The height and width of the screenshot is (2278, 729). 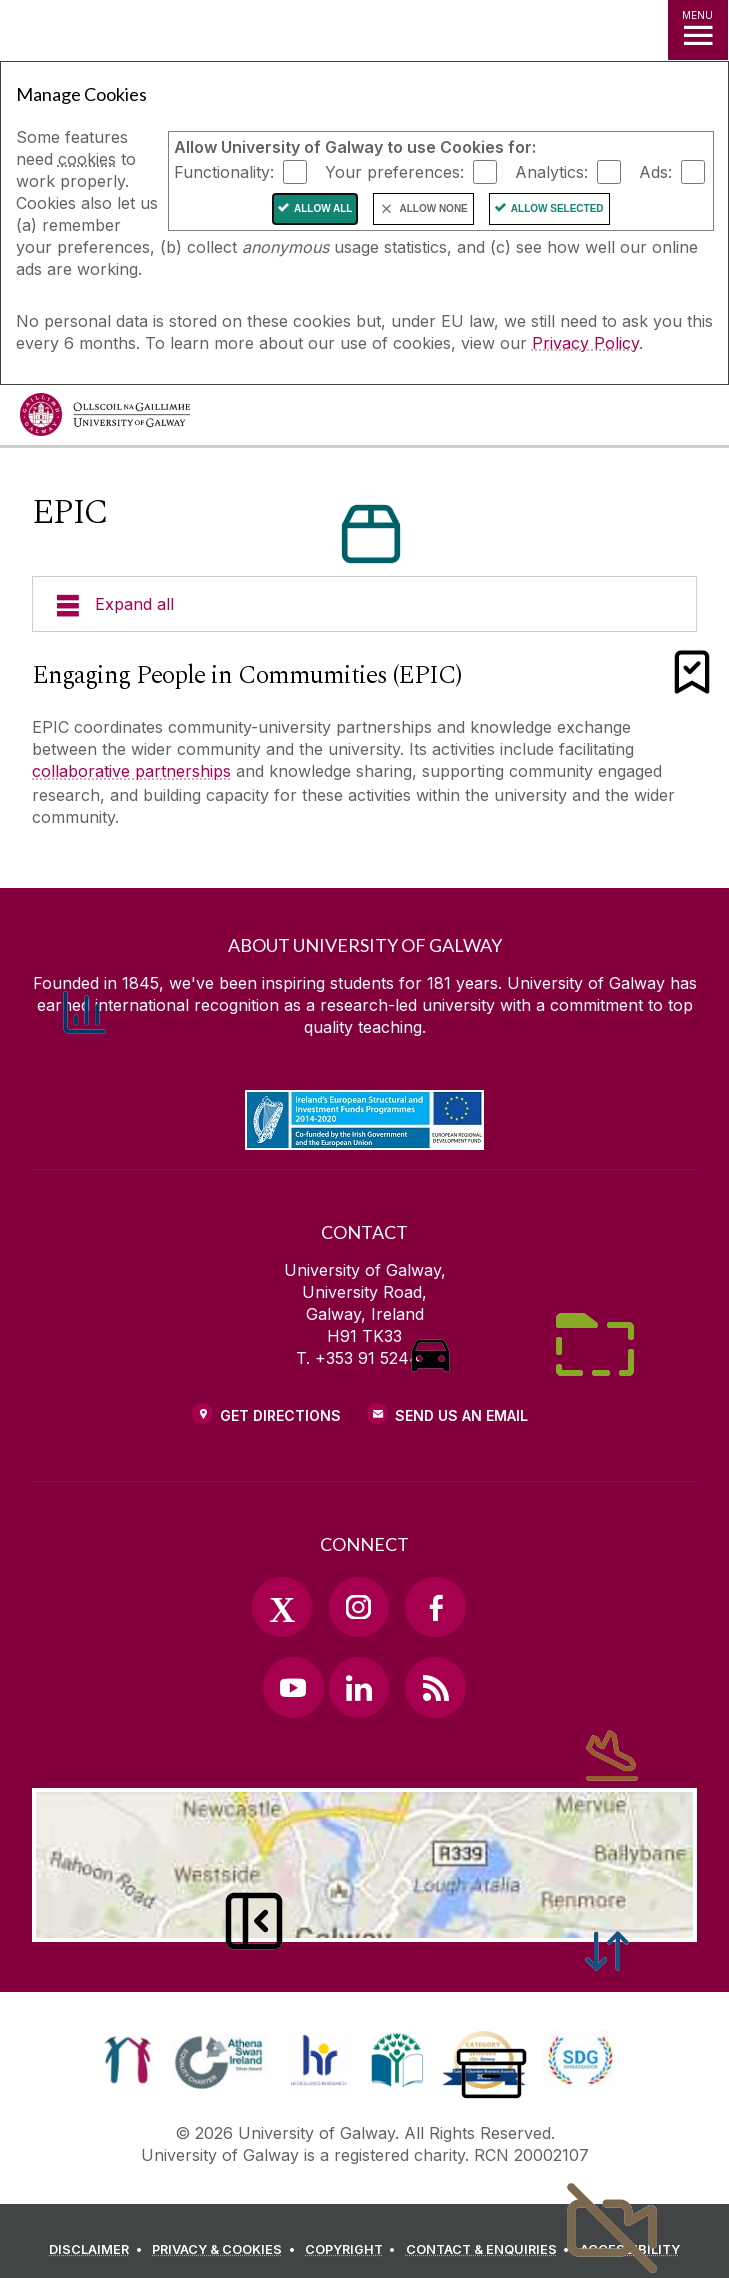 What do you see at coordinates (595, 1343) in the screenshot?
I see `create a new folder` at bounding box center [595, 1343].